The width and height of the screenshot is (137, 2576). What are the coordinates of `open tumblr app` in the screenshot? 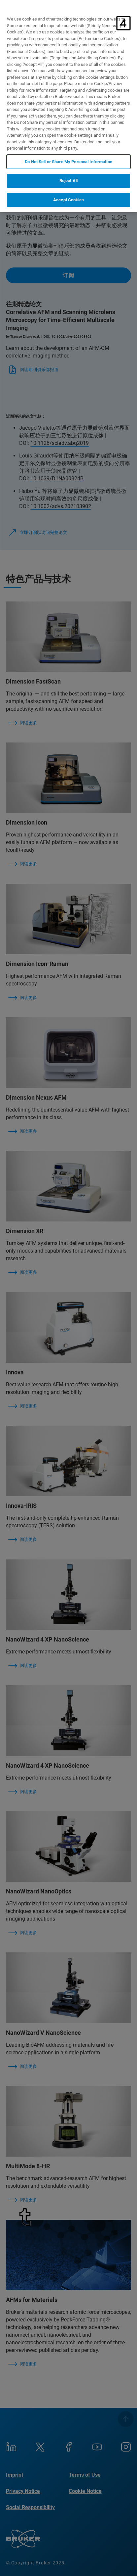 It's located at (25, 2217).